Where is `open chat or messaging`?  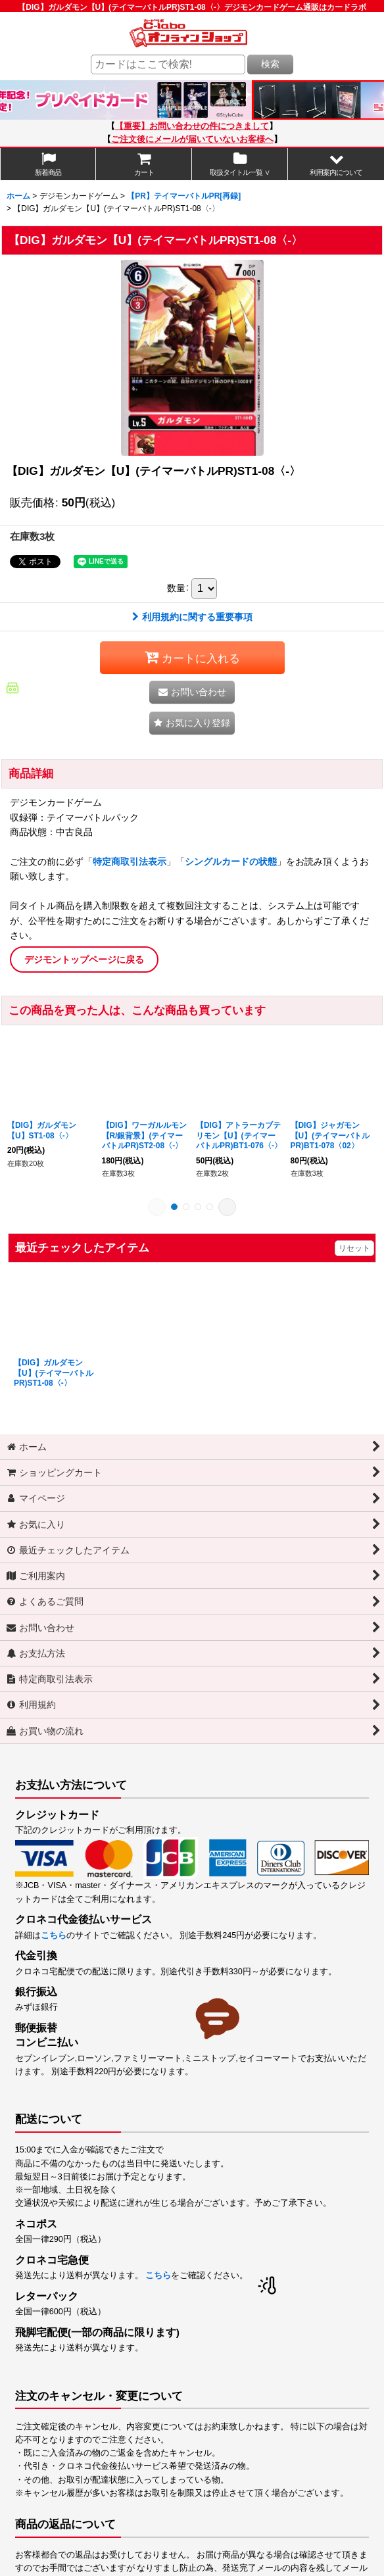
open chat or messaging is located at coordinates (216, 2018).